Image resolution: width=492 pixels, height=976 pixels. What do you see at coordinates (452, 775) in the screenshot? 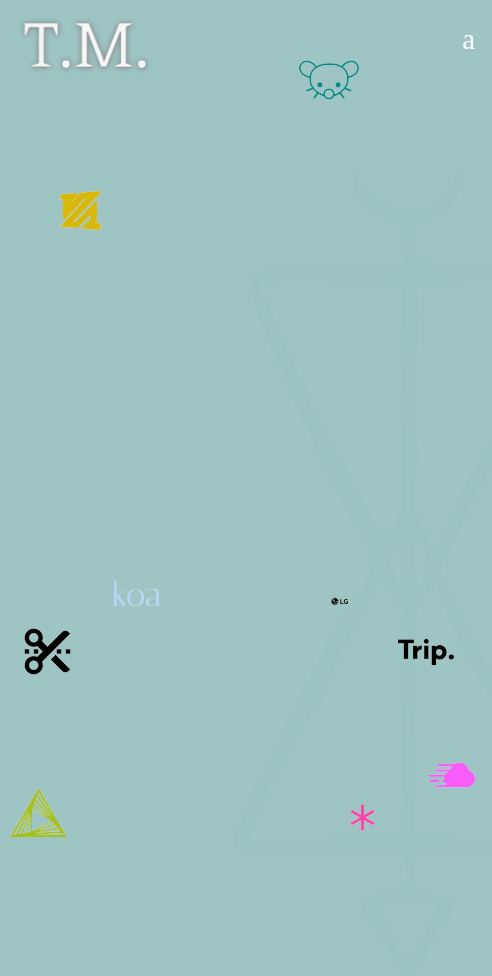
I see `cloudways hosting platform logo` at bounding box center [452, 775].